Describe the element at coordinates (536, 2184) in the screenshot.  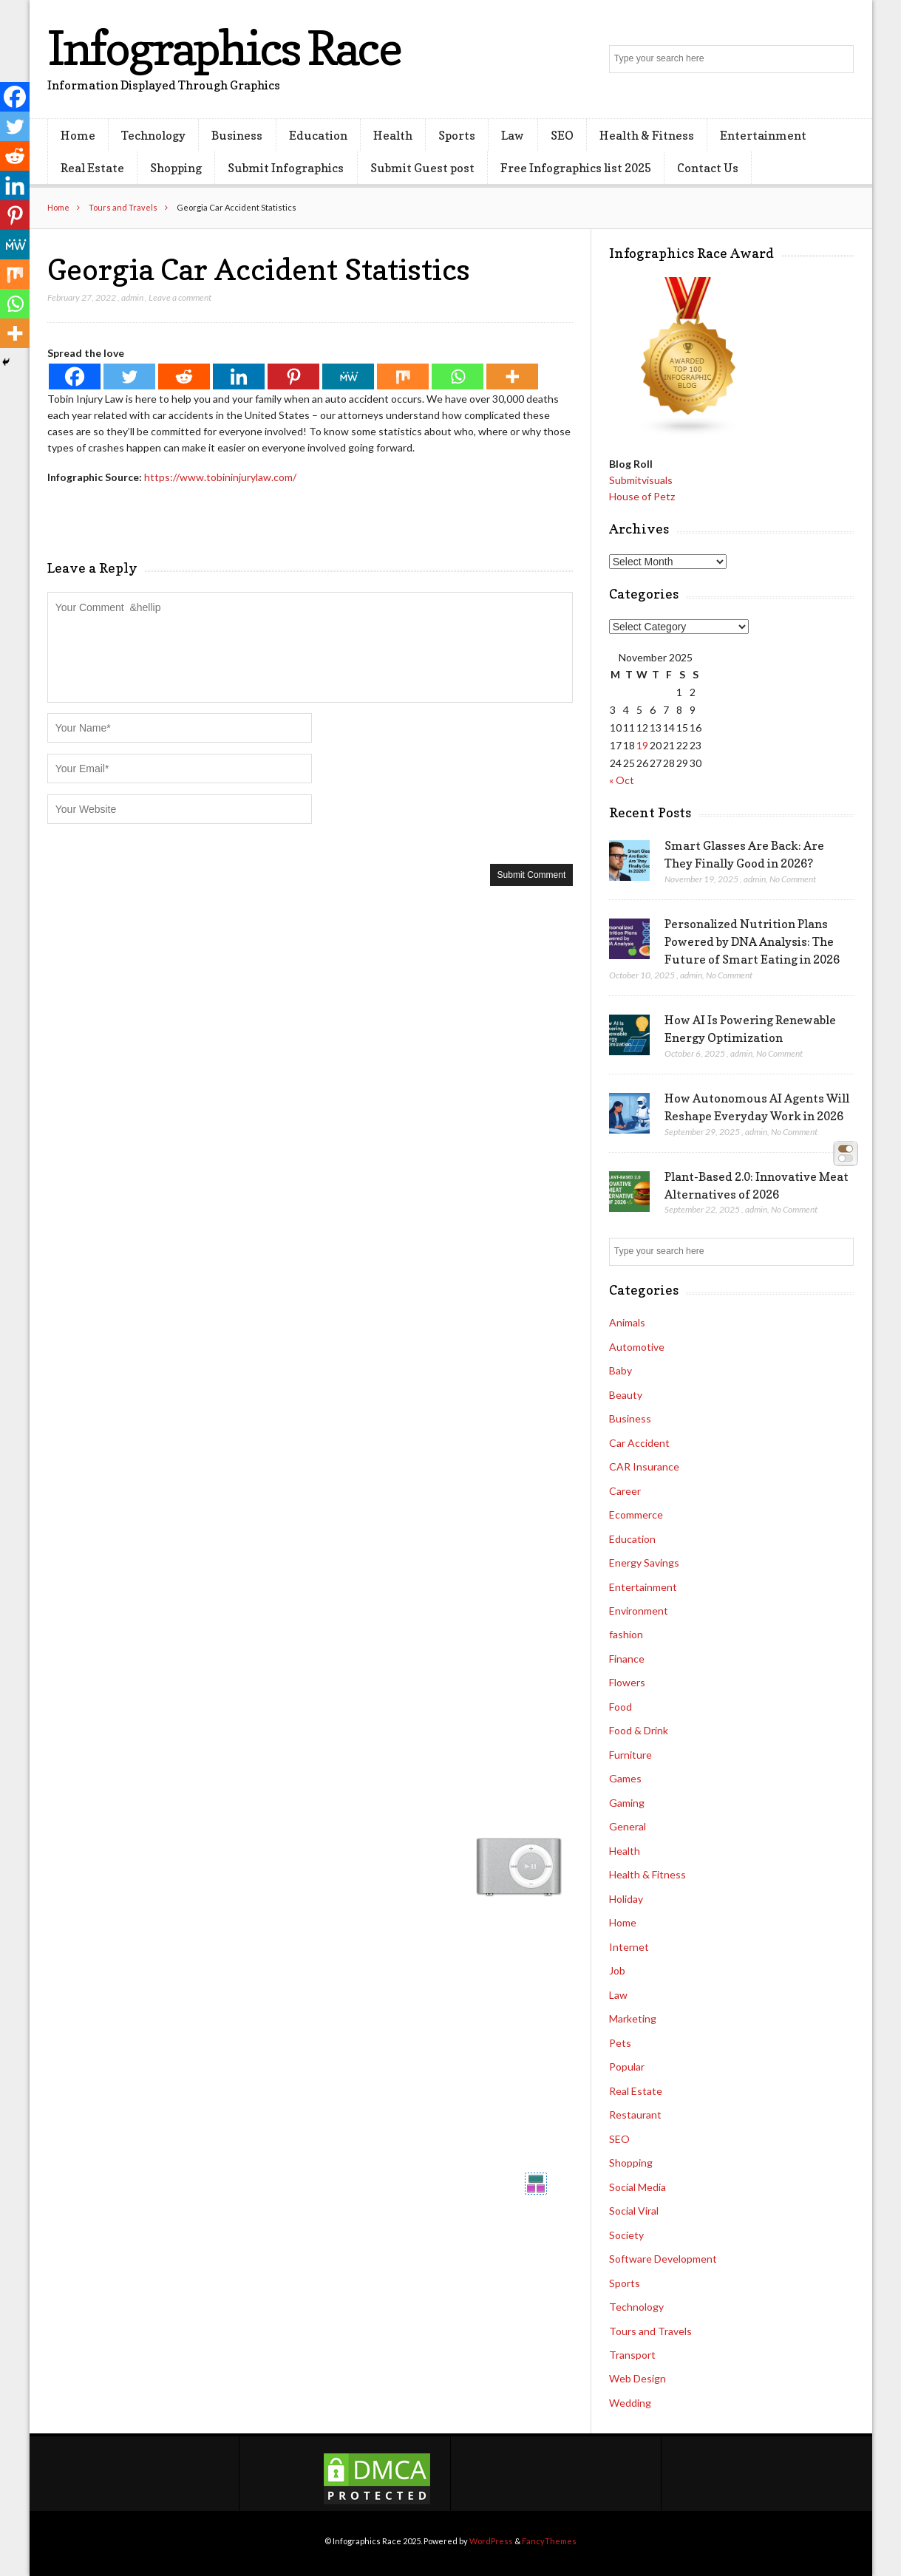
I see `select all items in the current view` at that location.